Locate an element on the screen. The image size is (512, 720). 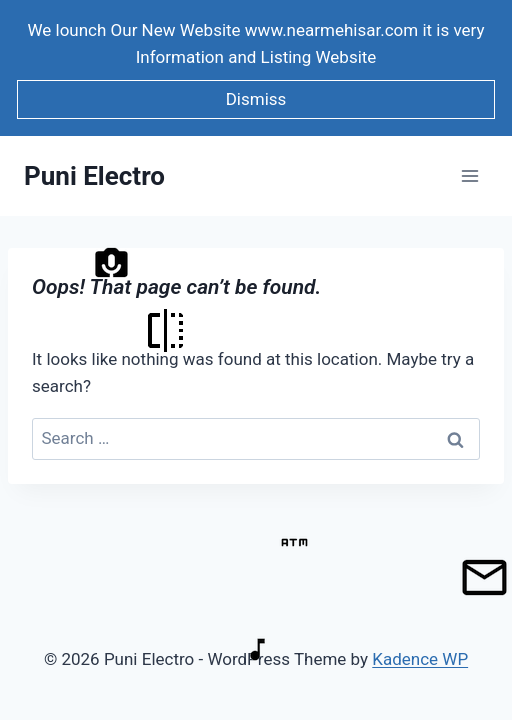
manage camera and microphone permissions is located at coordinates (111, 262).